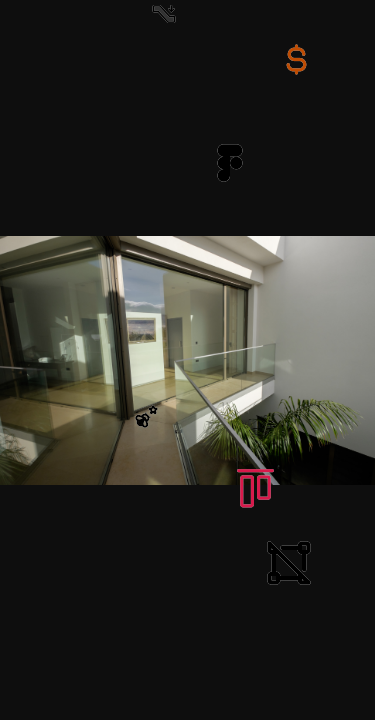  Describe the element at coordinates (164, 14) in the screenshot. I see `indicates escalator going down` at that location.